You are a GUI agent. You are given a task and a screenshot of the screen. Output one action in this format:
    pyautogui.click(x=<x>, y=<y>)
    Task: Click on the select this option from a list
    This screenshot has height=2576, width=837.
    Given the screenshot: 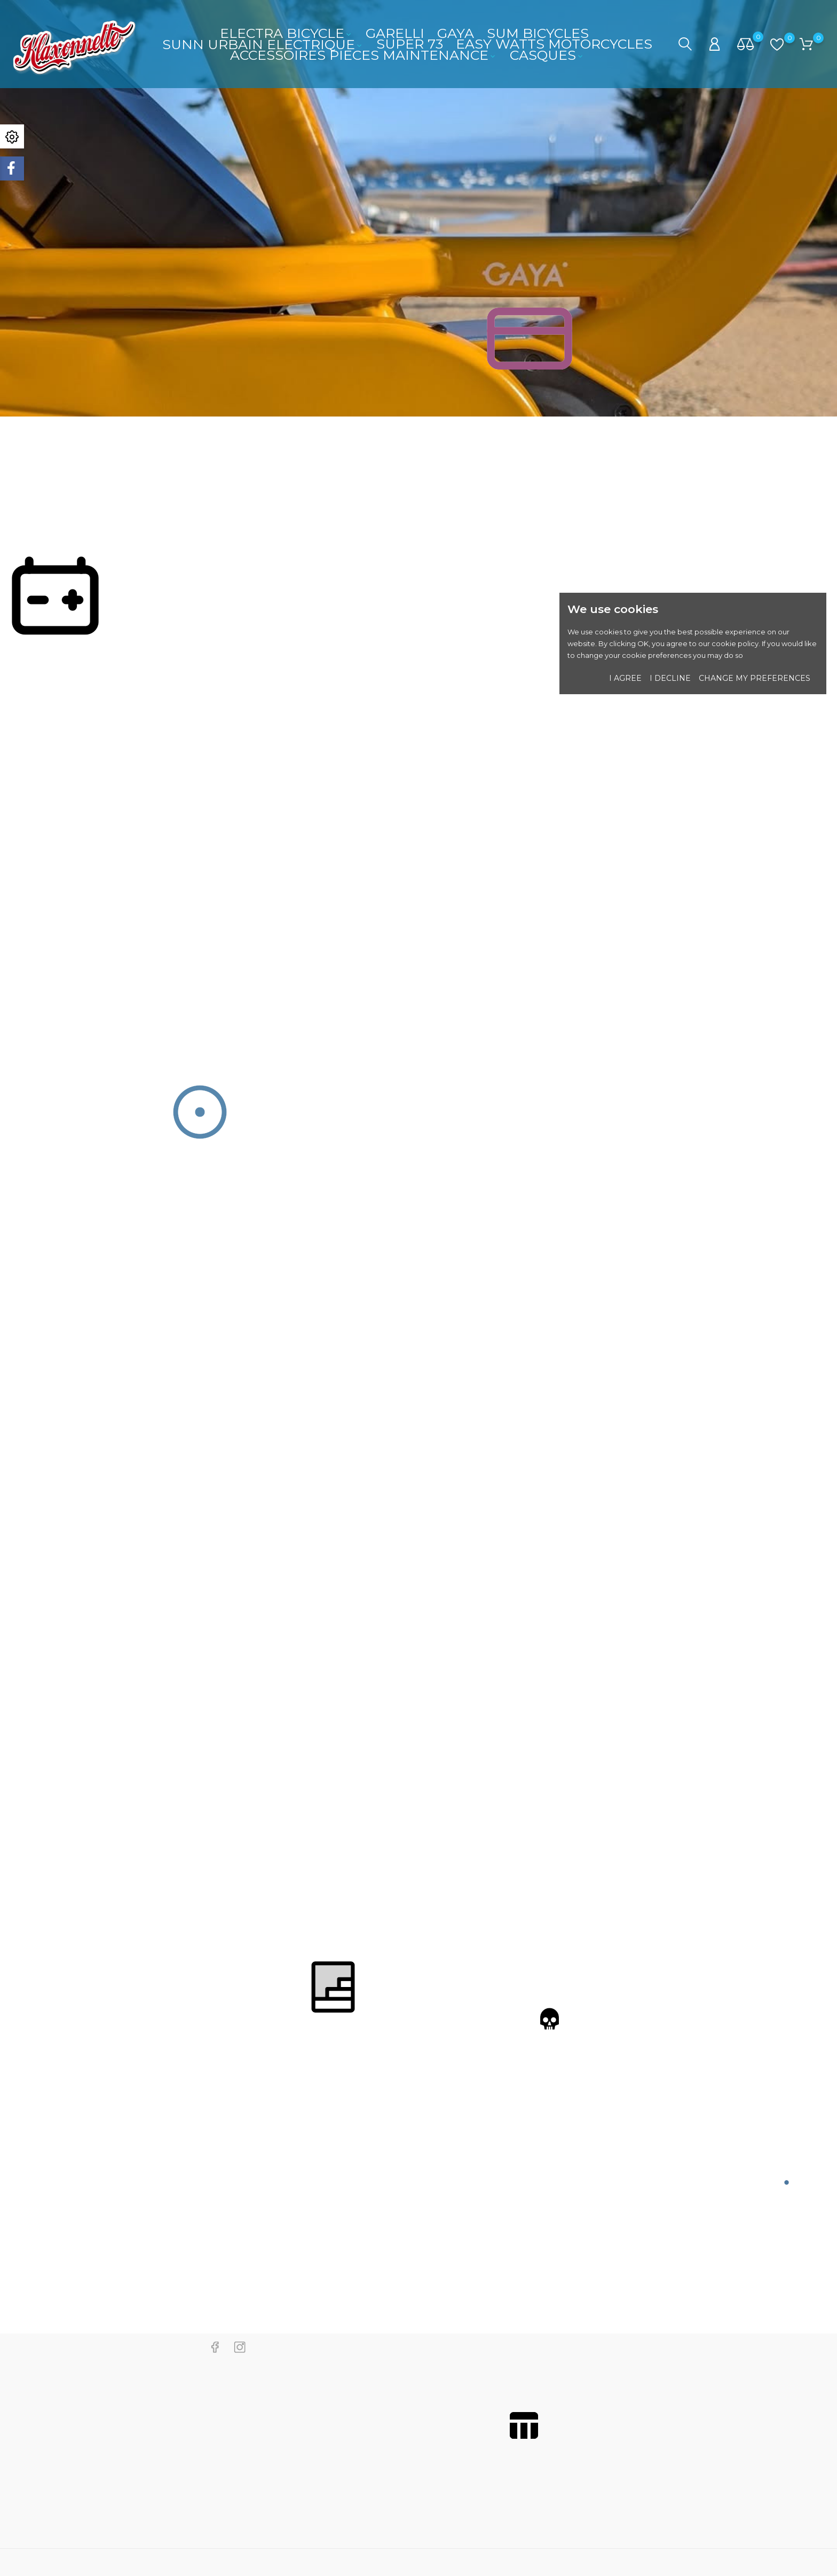 What is the action you would take?
    pyautogui.click(x=200, y=1112)
    